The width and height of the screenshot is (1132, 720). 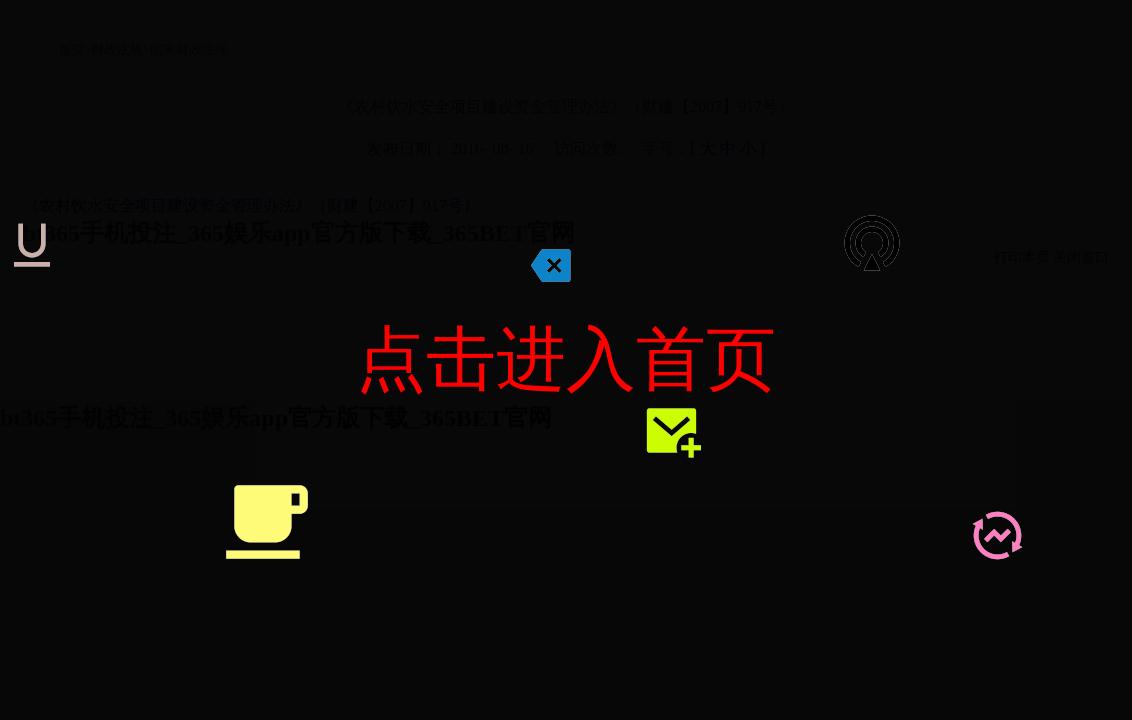 I want to click on access coffee shop or café listings, so click(x=267, y=522).